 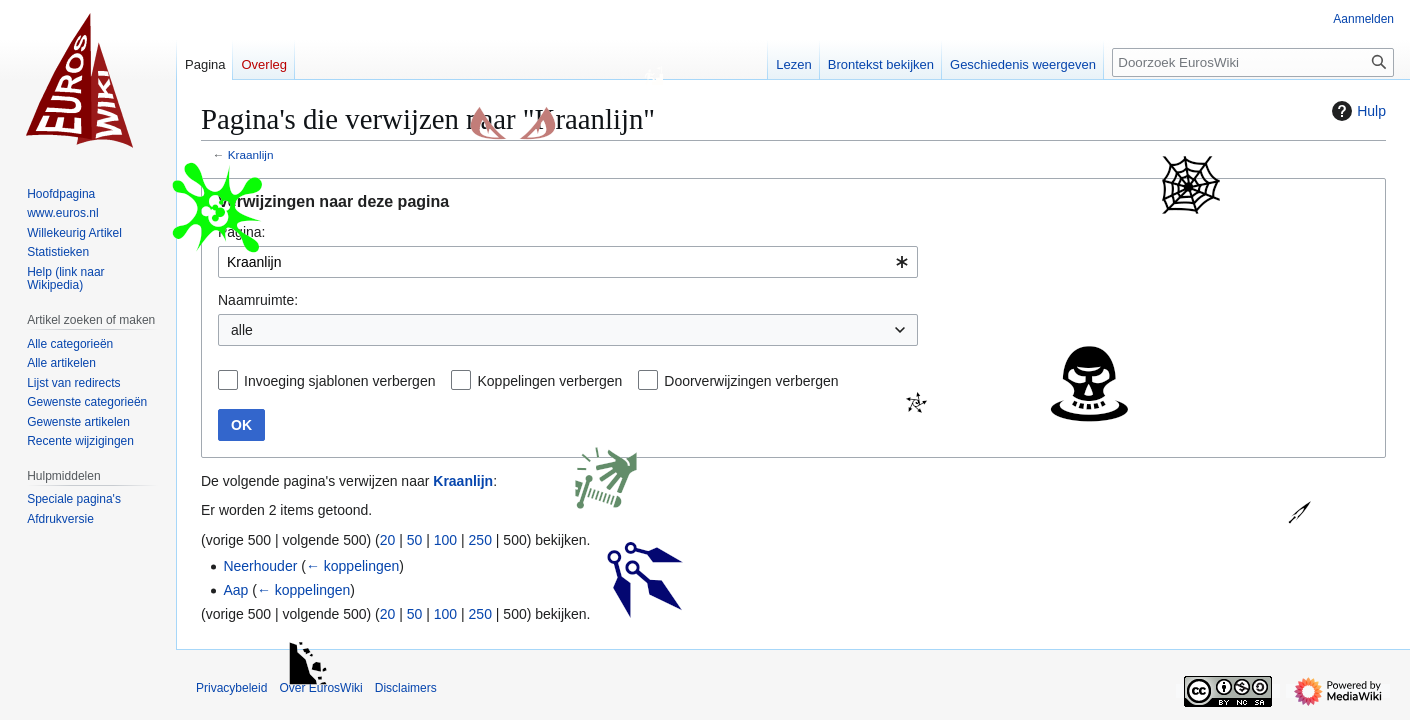 What do you see at coordinates (653, 75) in the screenshot?
I see `track progress toward a goal` at bounding box center [653, 75].